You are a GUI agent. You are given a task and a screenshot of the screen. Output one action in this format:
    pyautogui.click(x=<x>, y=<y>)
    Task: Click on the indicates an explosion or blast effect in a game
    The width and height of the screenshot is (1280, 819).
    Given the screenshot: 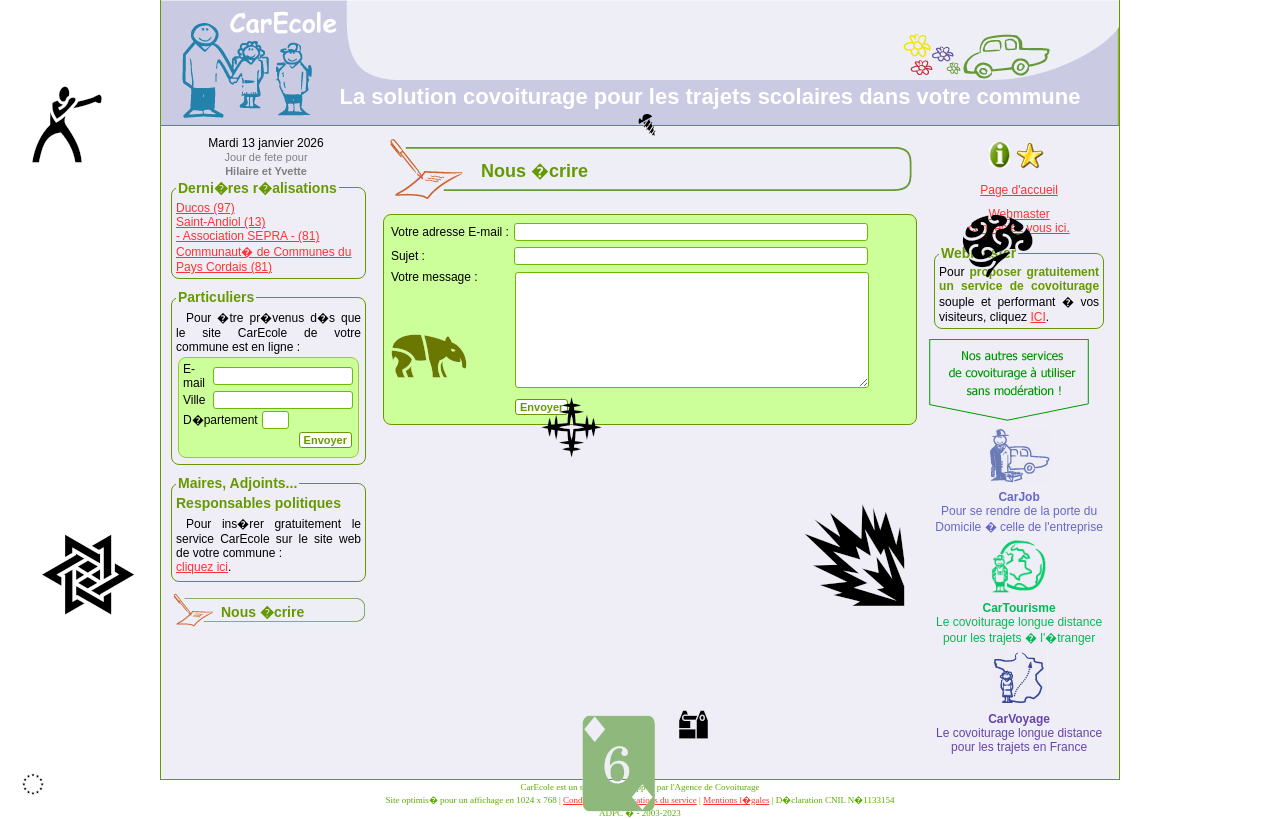 What is the action you would take?
    pyautogui.click(x=854, y=554)
    